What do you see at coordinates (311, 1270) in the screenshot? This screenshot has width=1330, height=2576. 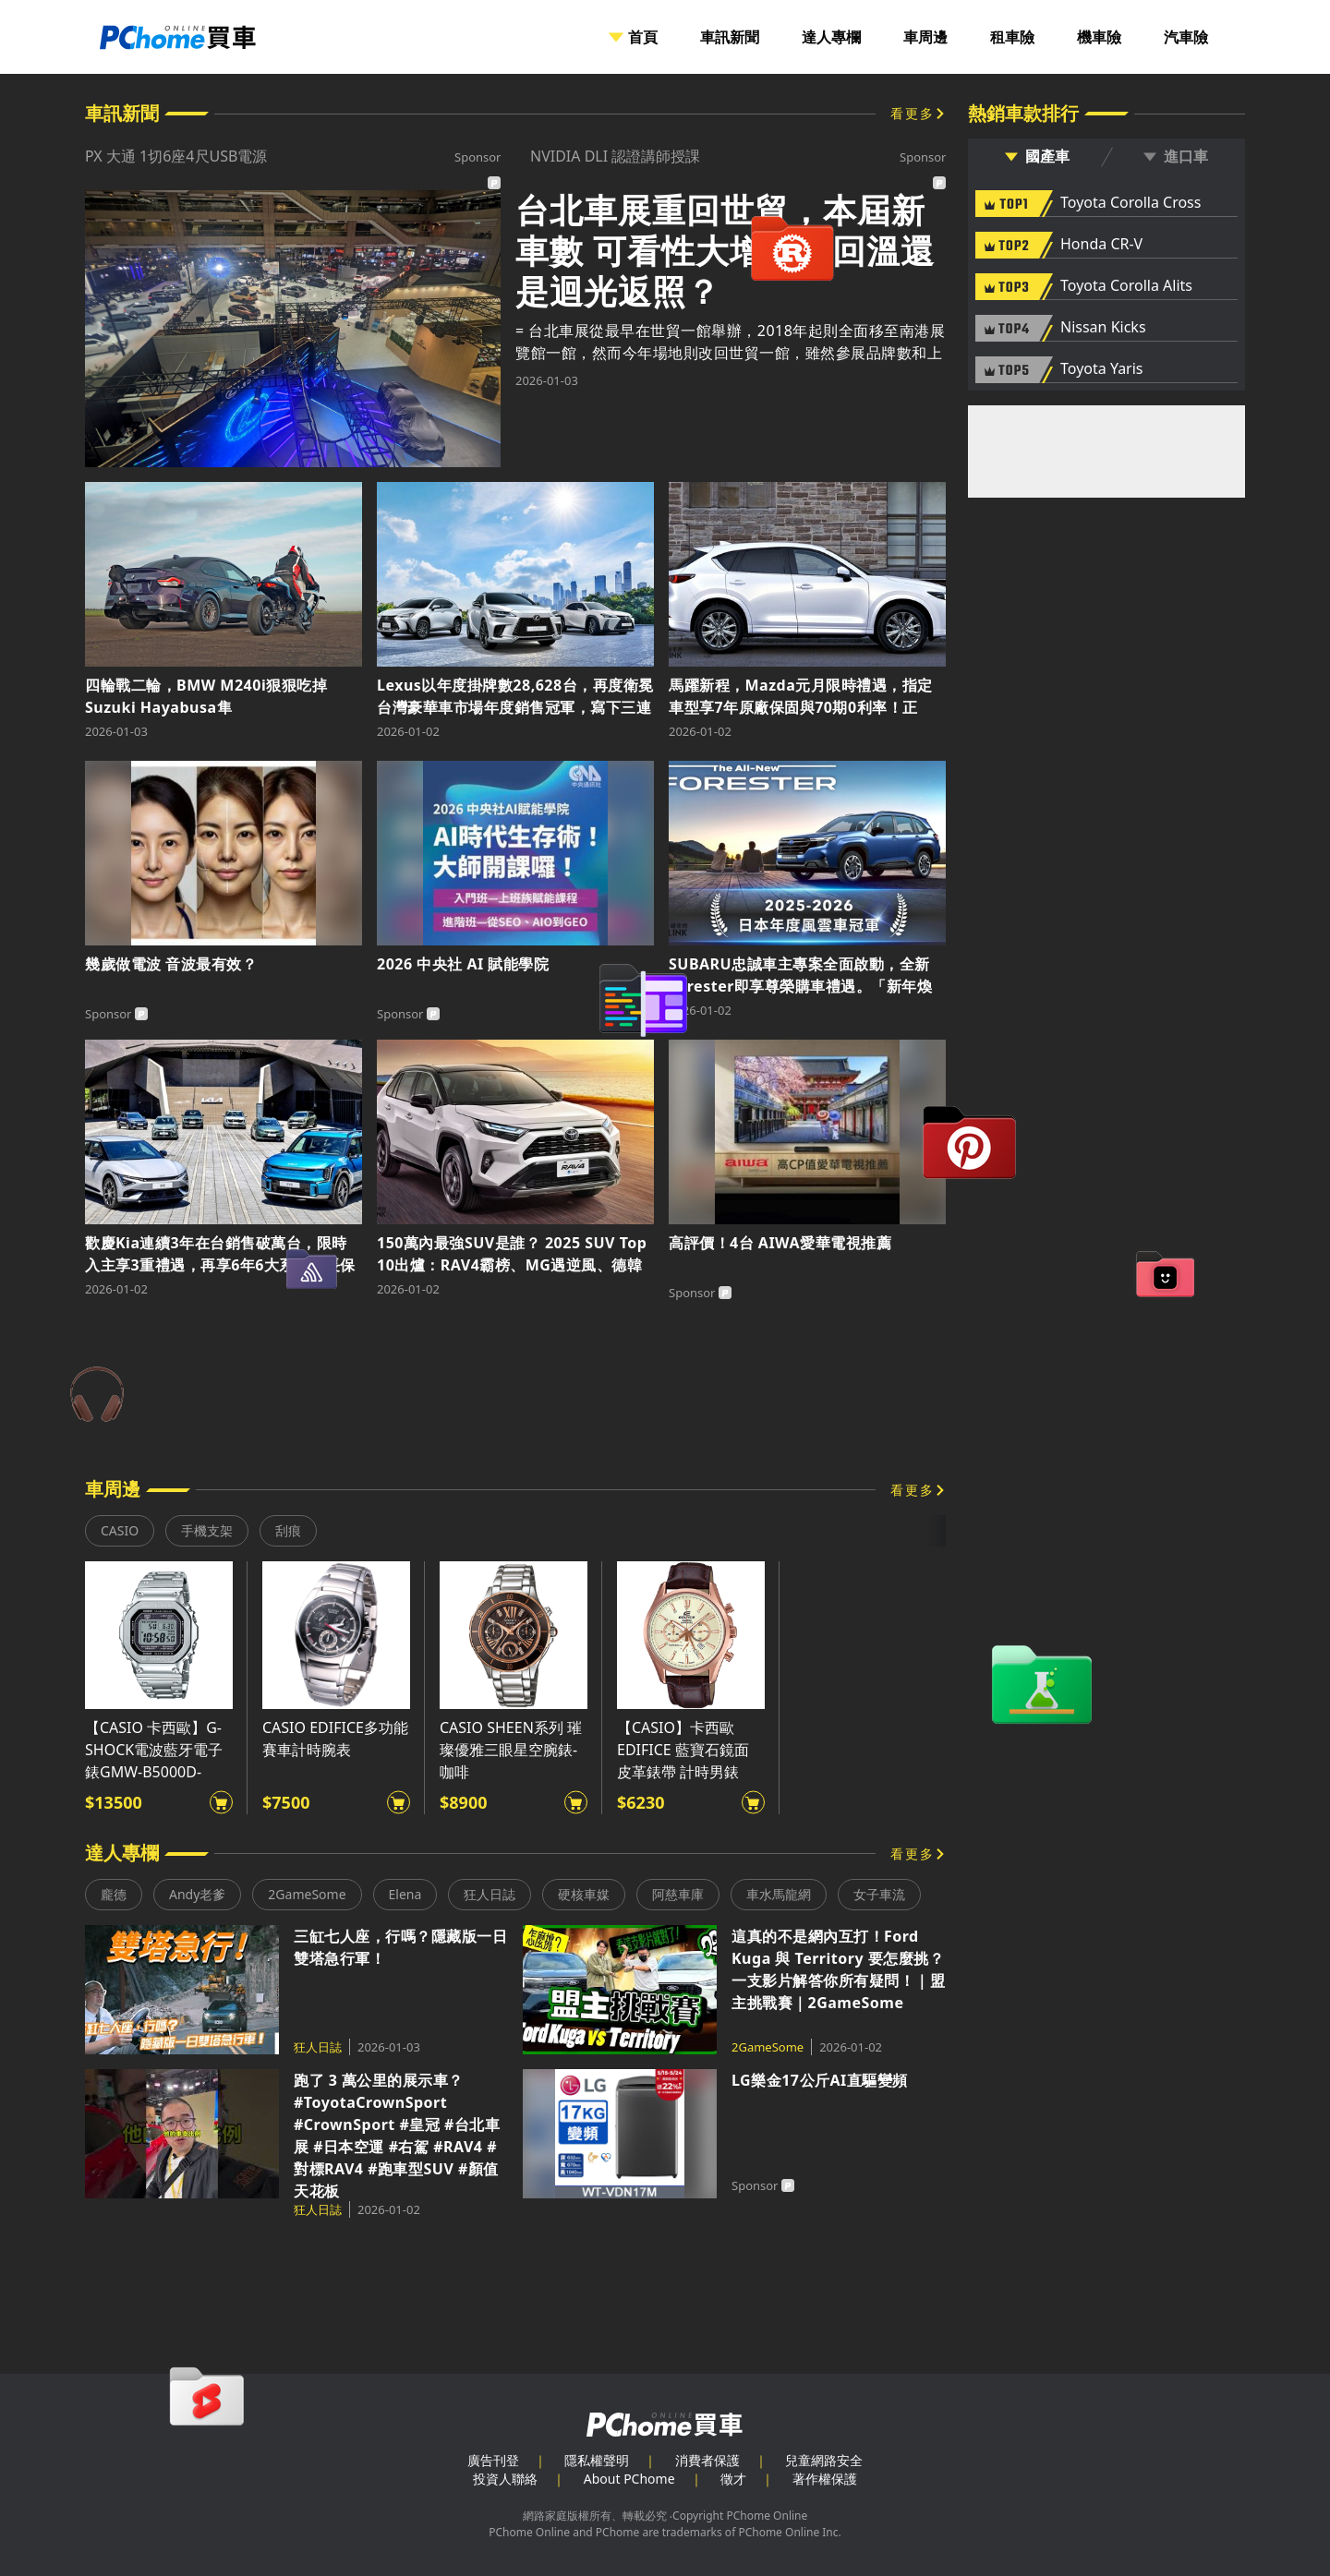 I see `folder containing sentry error monitoring projects` at bounding box center [311, 1270].